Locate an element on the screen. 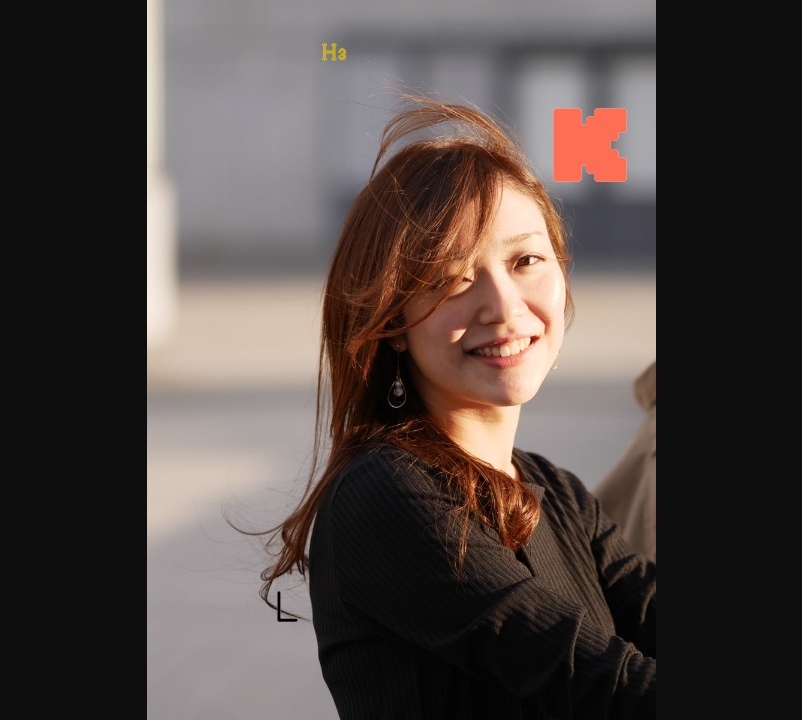  open the Kick streaming platform is located at coordinates (590, 145).